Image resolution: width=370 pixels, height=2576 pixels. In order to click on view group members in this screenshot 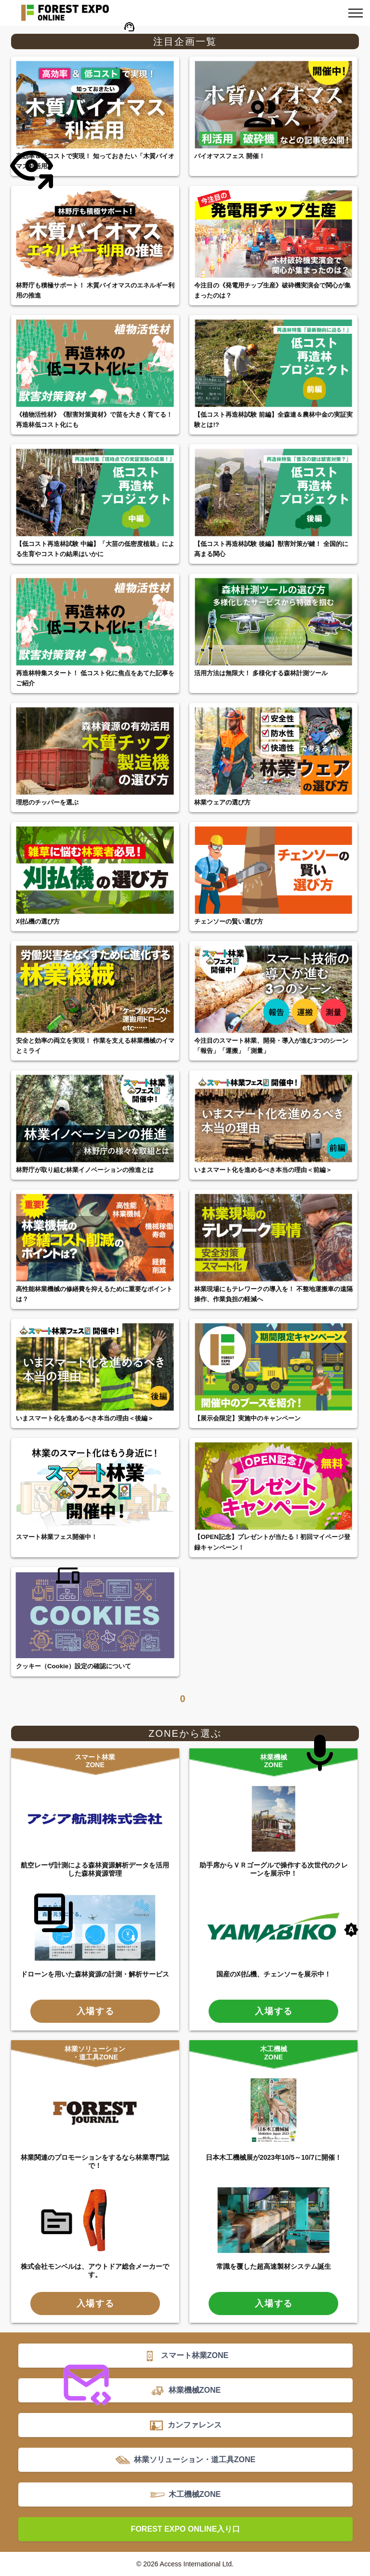, I will do `click(264, 114)`.